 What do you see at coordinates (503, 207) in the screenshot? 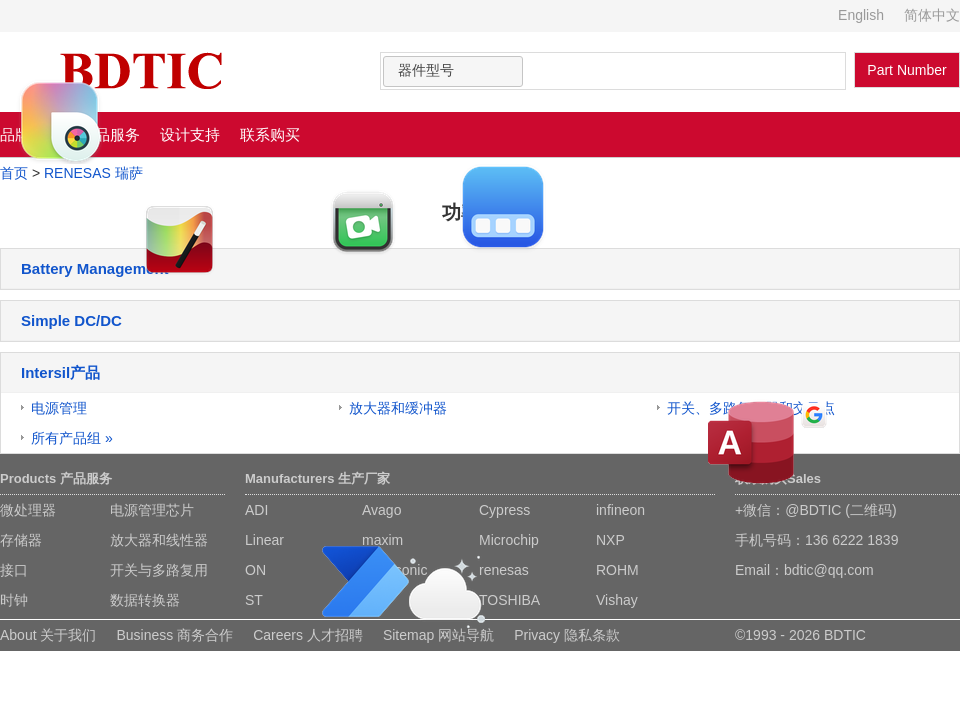
I see `open the dock application` at bounding box center [503, 207].